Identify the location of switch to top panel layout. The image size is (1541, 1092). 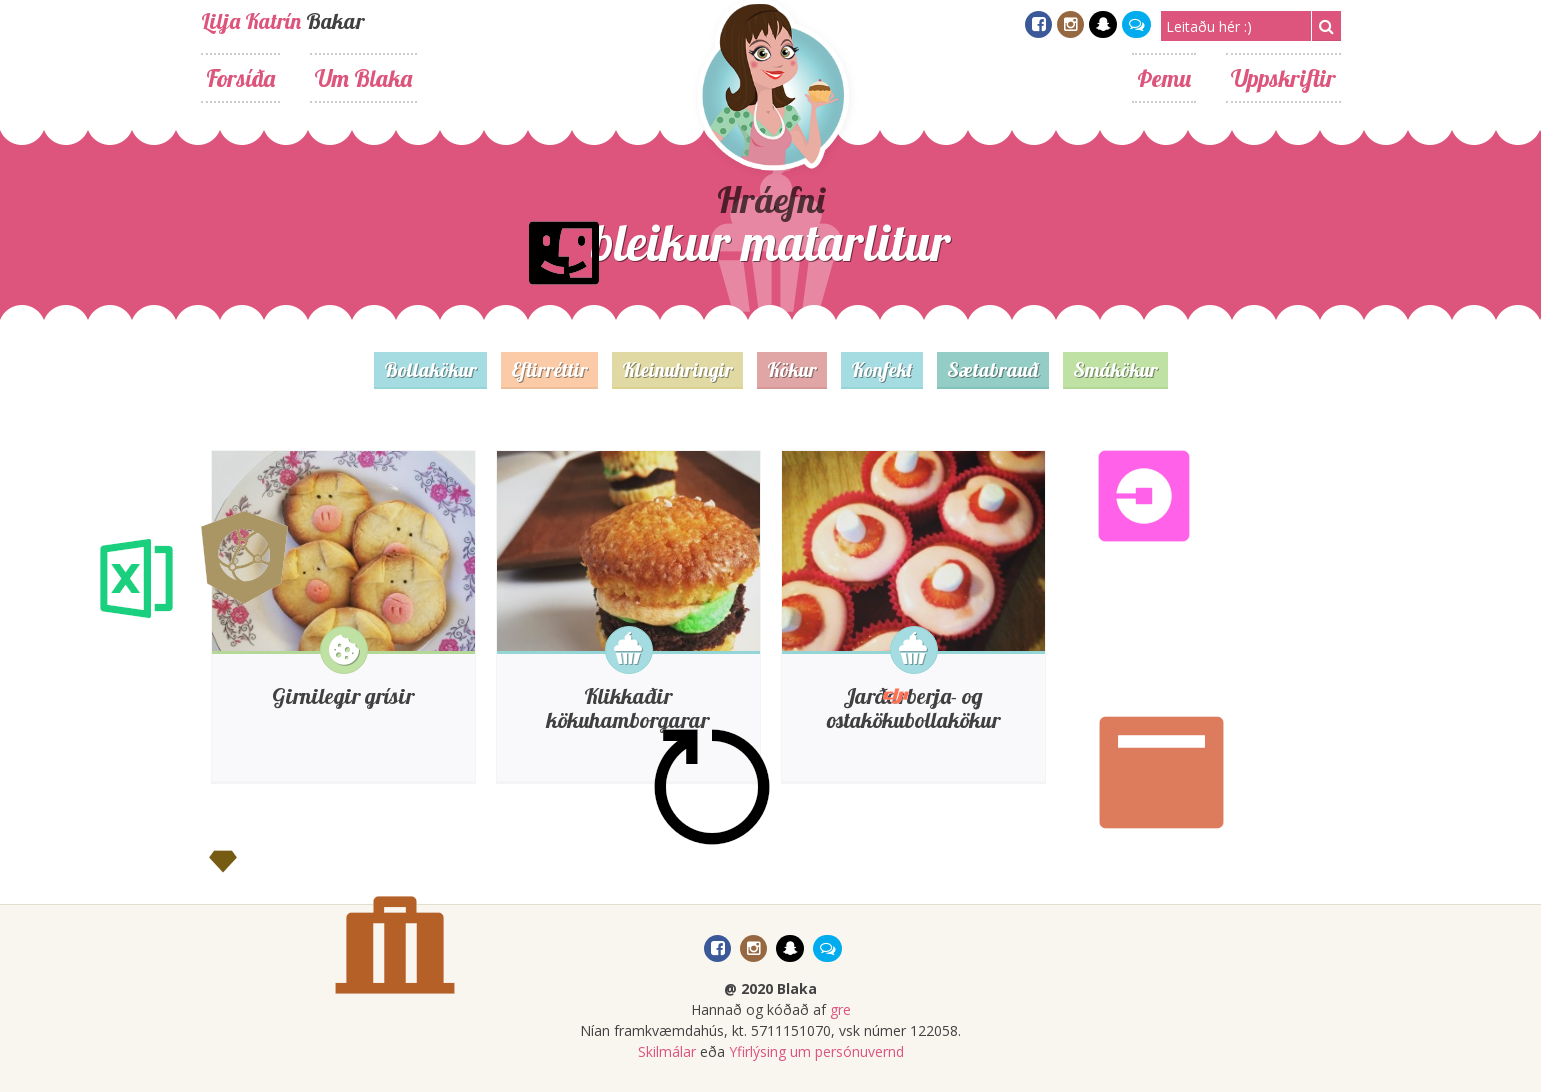
(1161, 772).